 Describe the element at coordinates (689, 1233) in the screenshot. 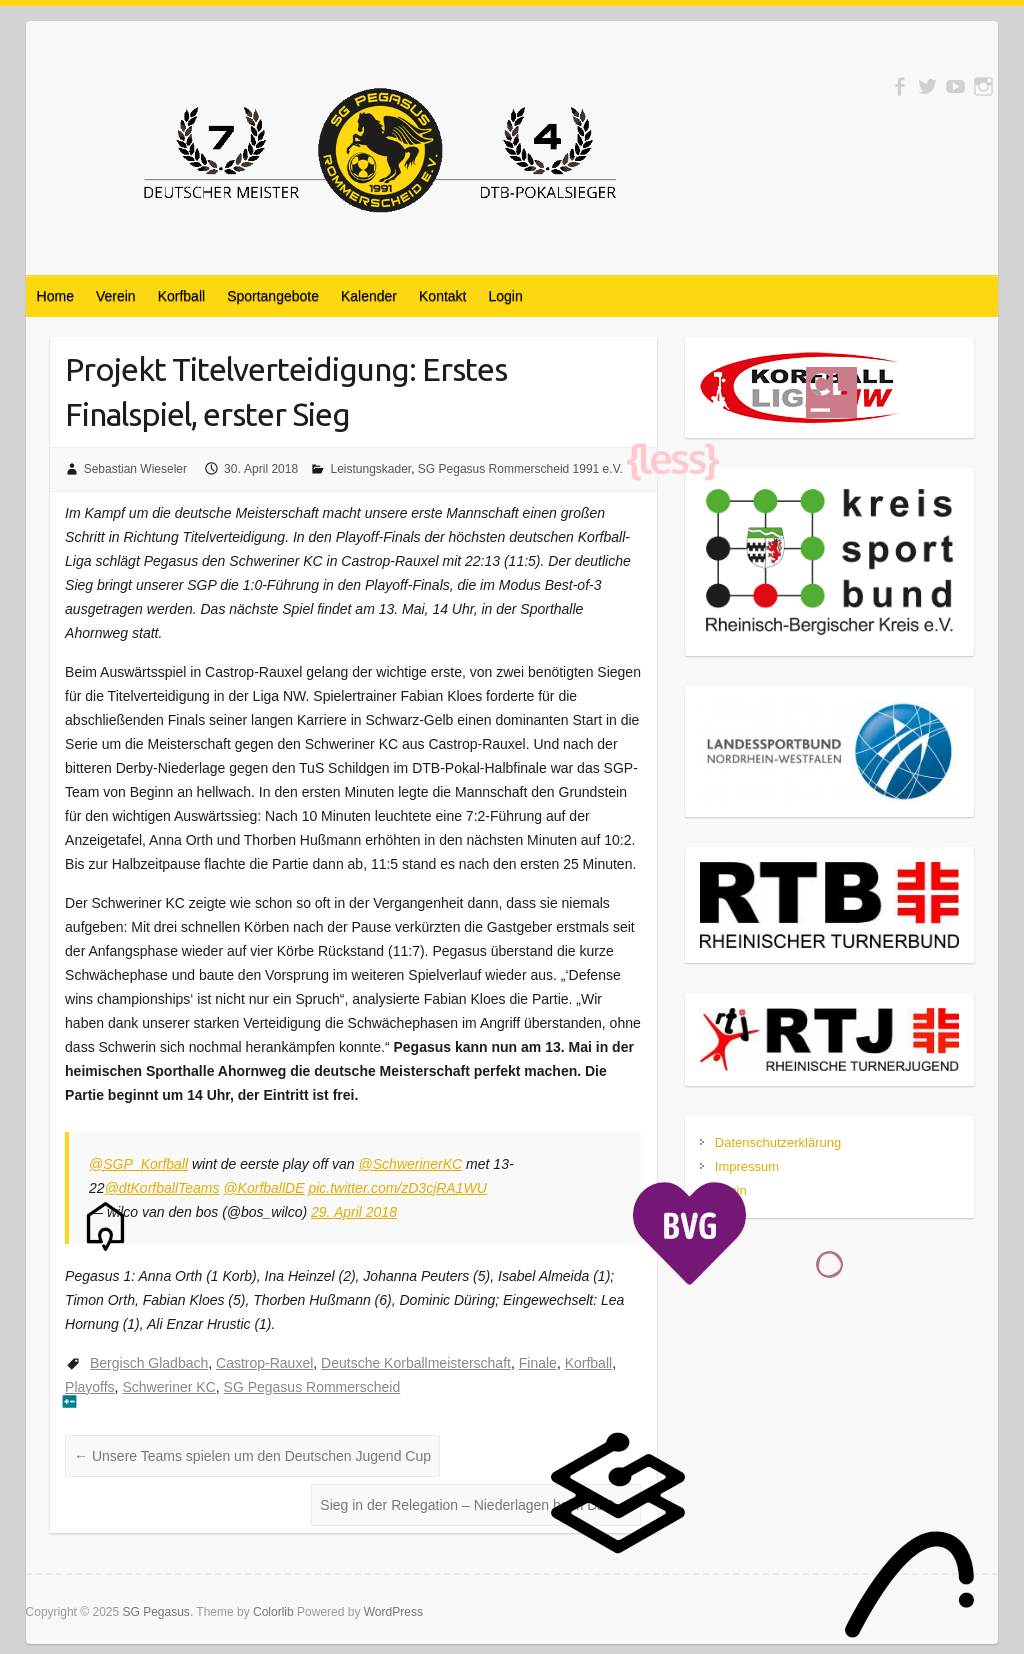

I see `BVG (Berlin public transit) app or service` at that location.